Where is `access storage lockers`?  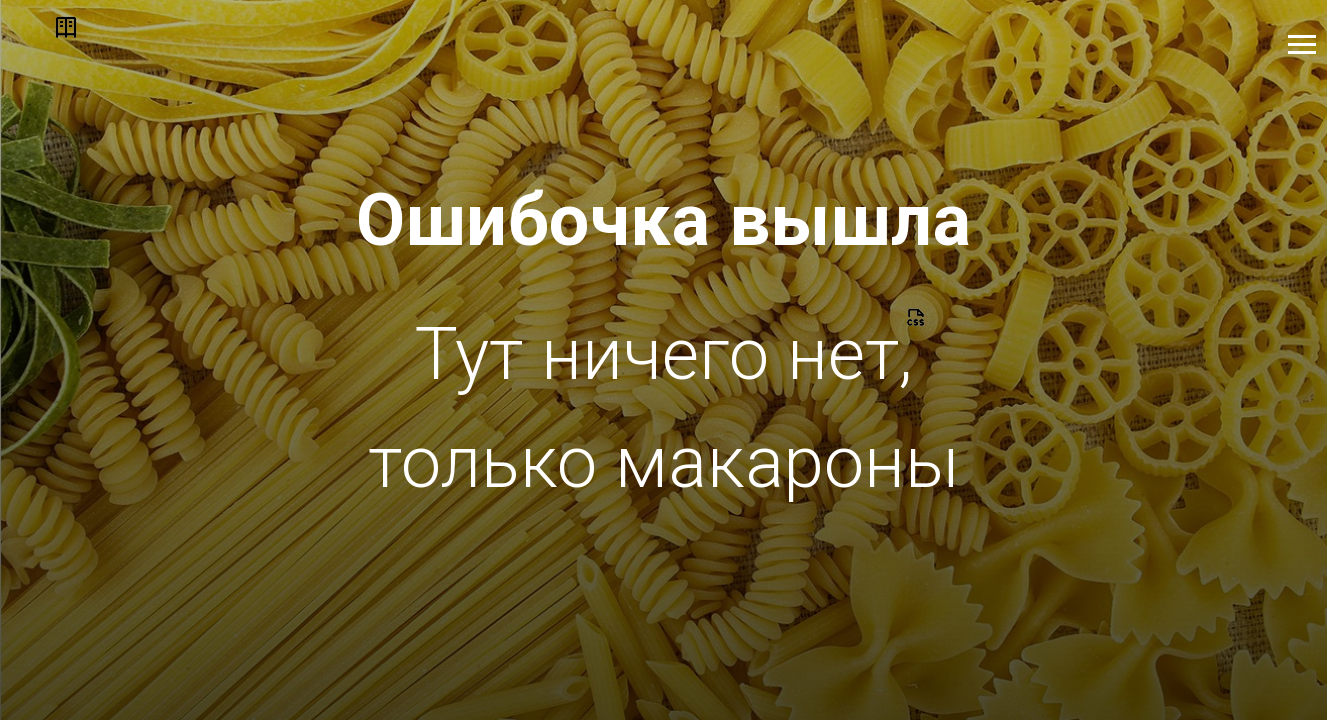 access storage lockers is located at coordinates (66, 27).